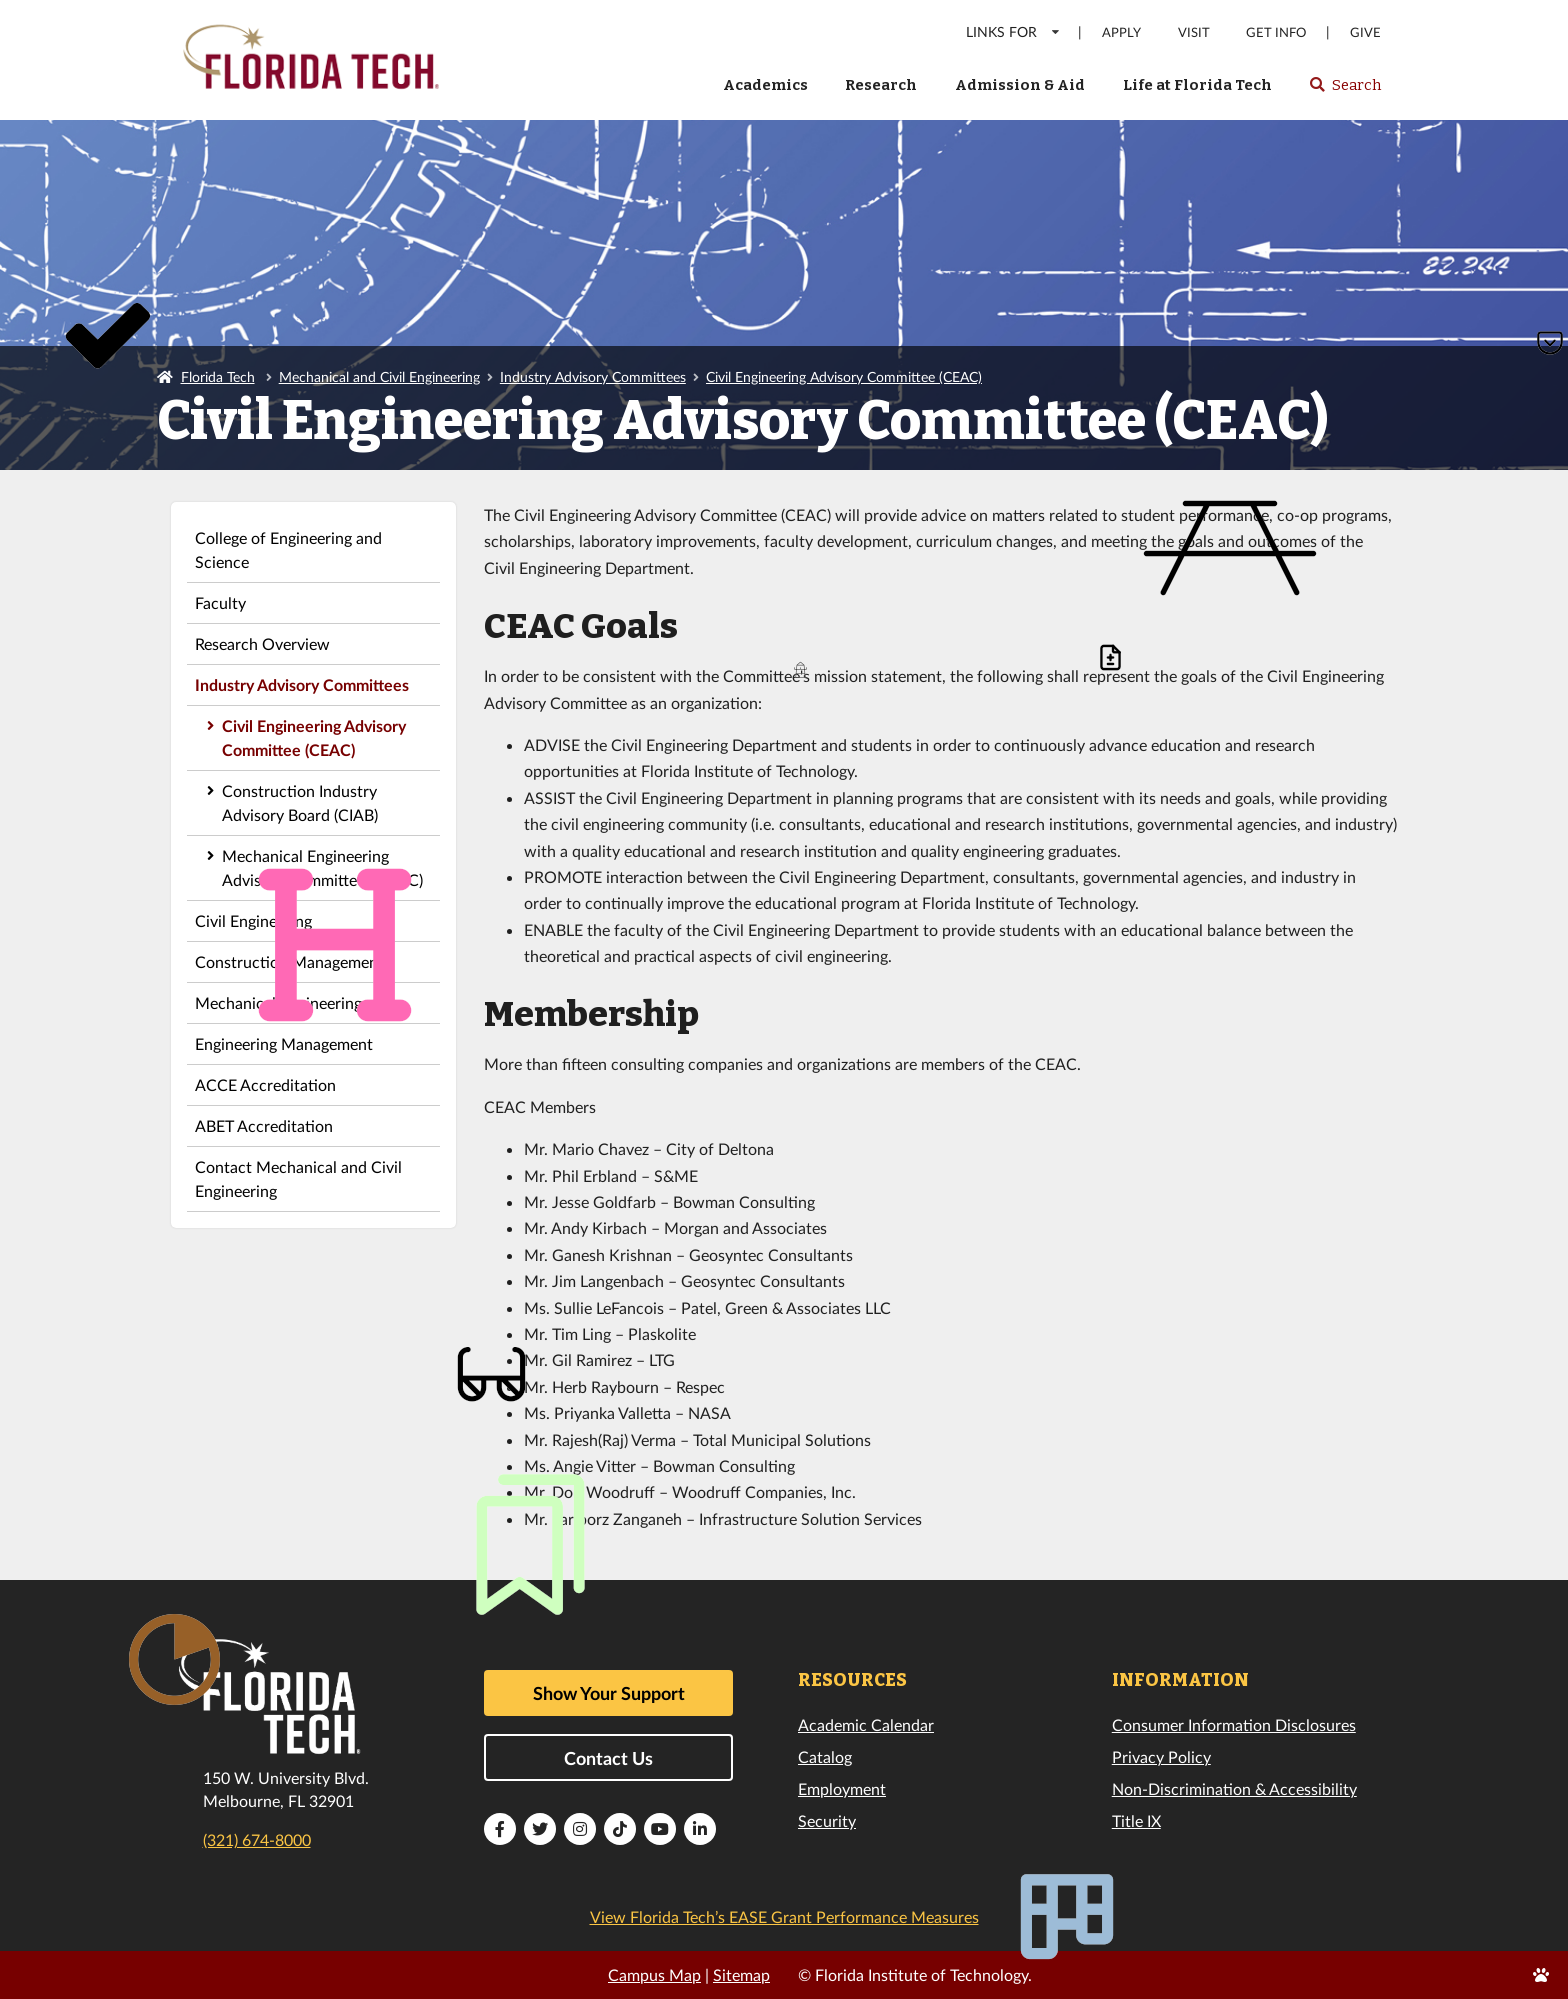  I want to click on view file differences or changes, so click(1110, 657).